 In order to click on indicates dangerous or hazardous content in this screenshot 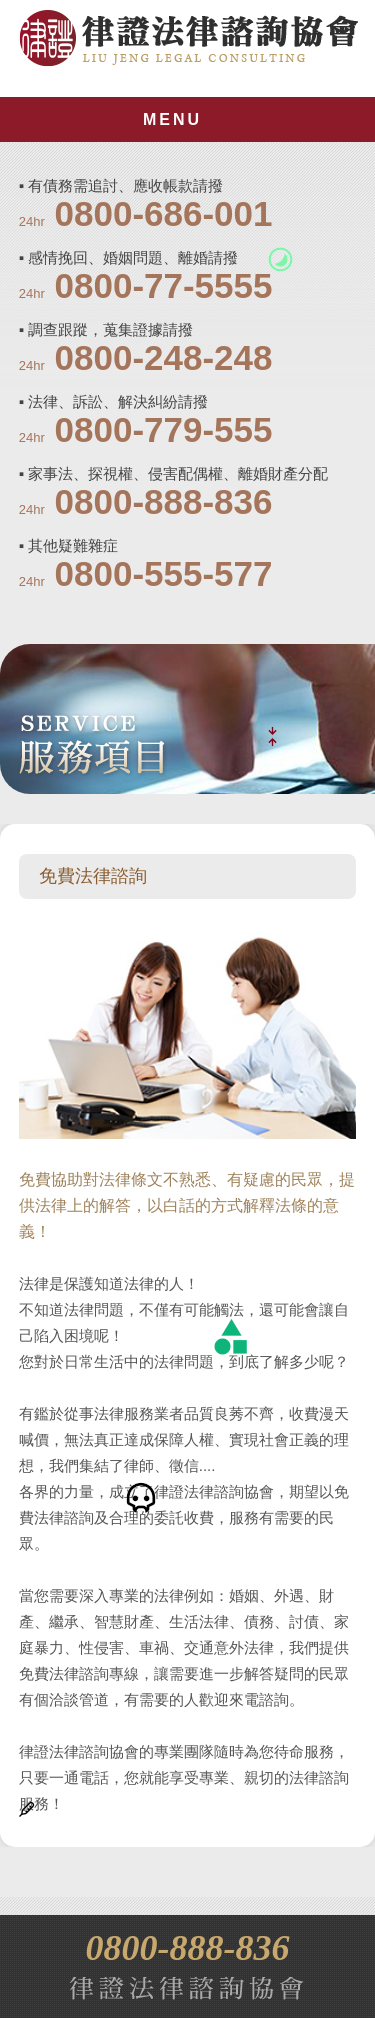, I will do `click(141, 1497)`.